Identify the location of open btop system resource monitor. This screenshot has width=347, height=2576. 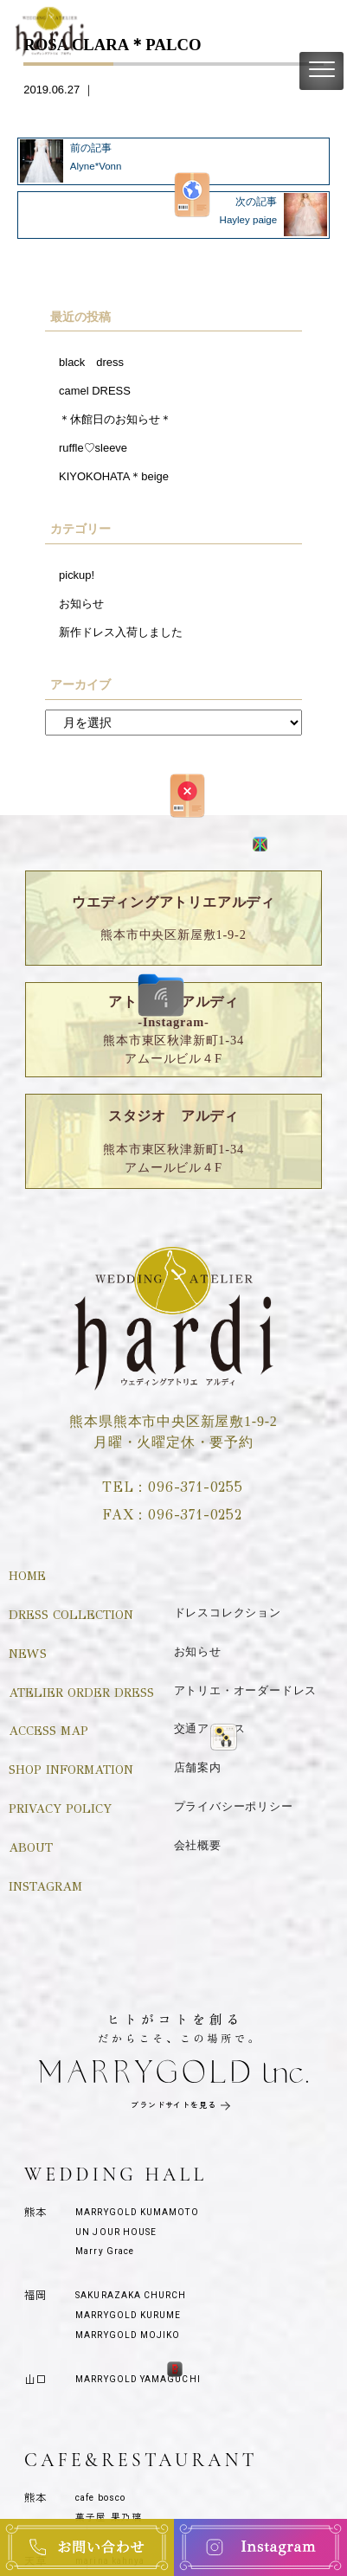
(175, 2369).